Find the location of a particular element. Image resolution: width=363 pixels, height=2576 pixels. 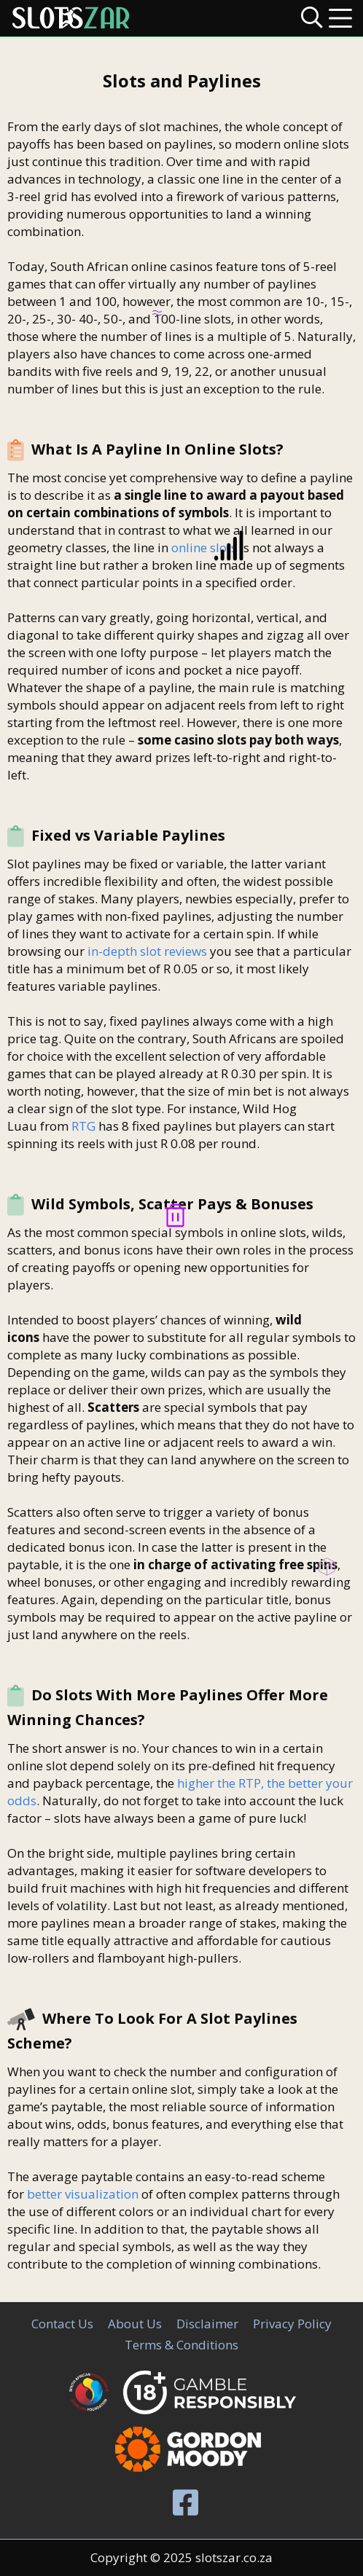

indicates full cellular signal strength is located at coordinates (230, 547).